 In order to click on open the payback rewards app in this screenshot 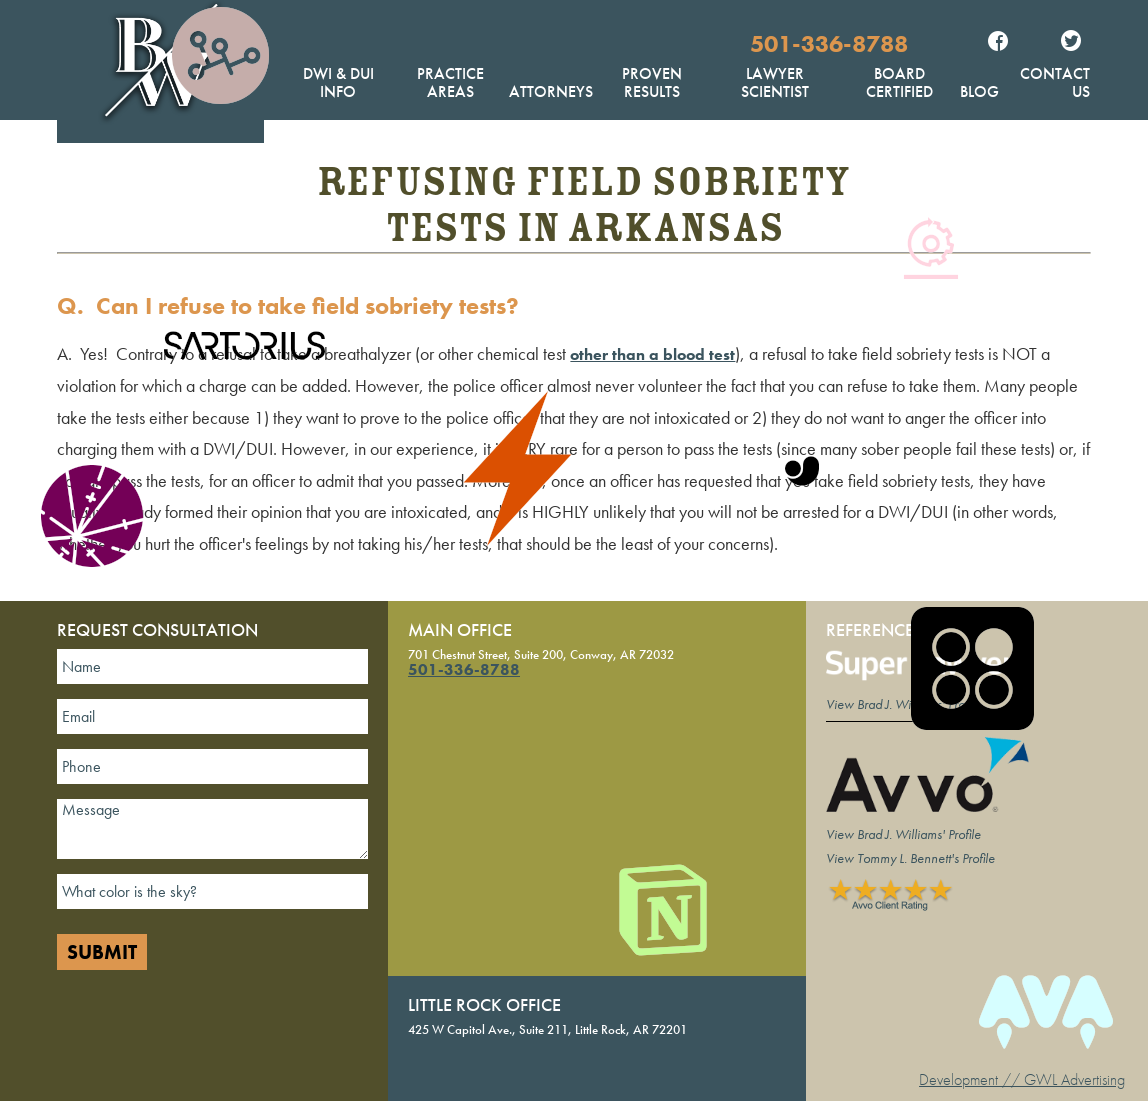, I will do `click(972, 668)`.